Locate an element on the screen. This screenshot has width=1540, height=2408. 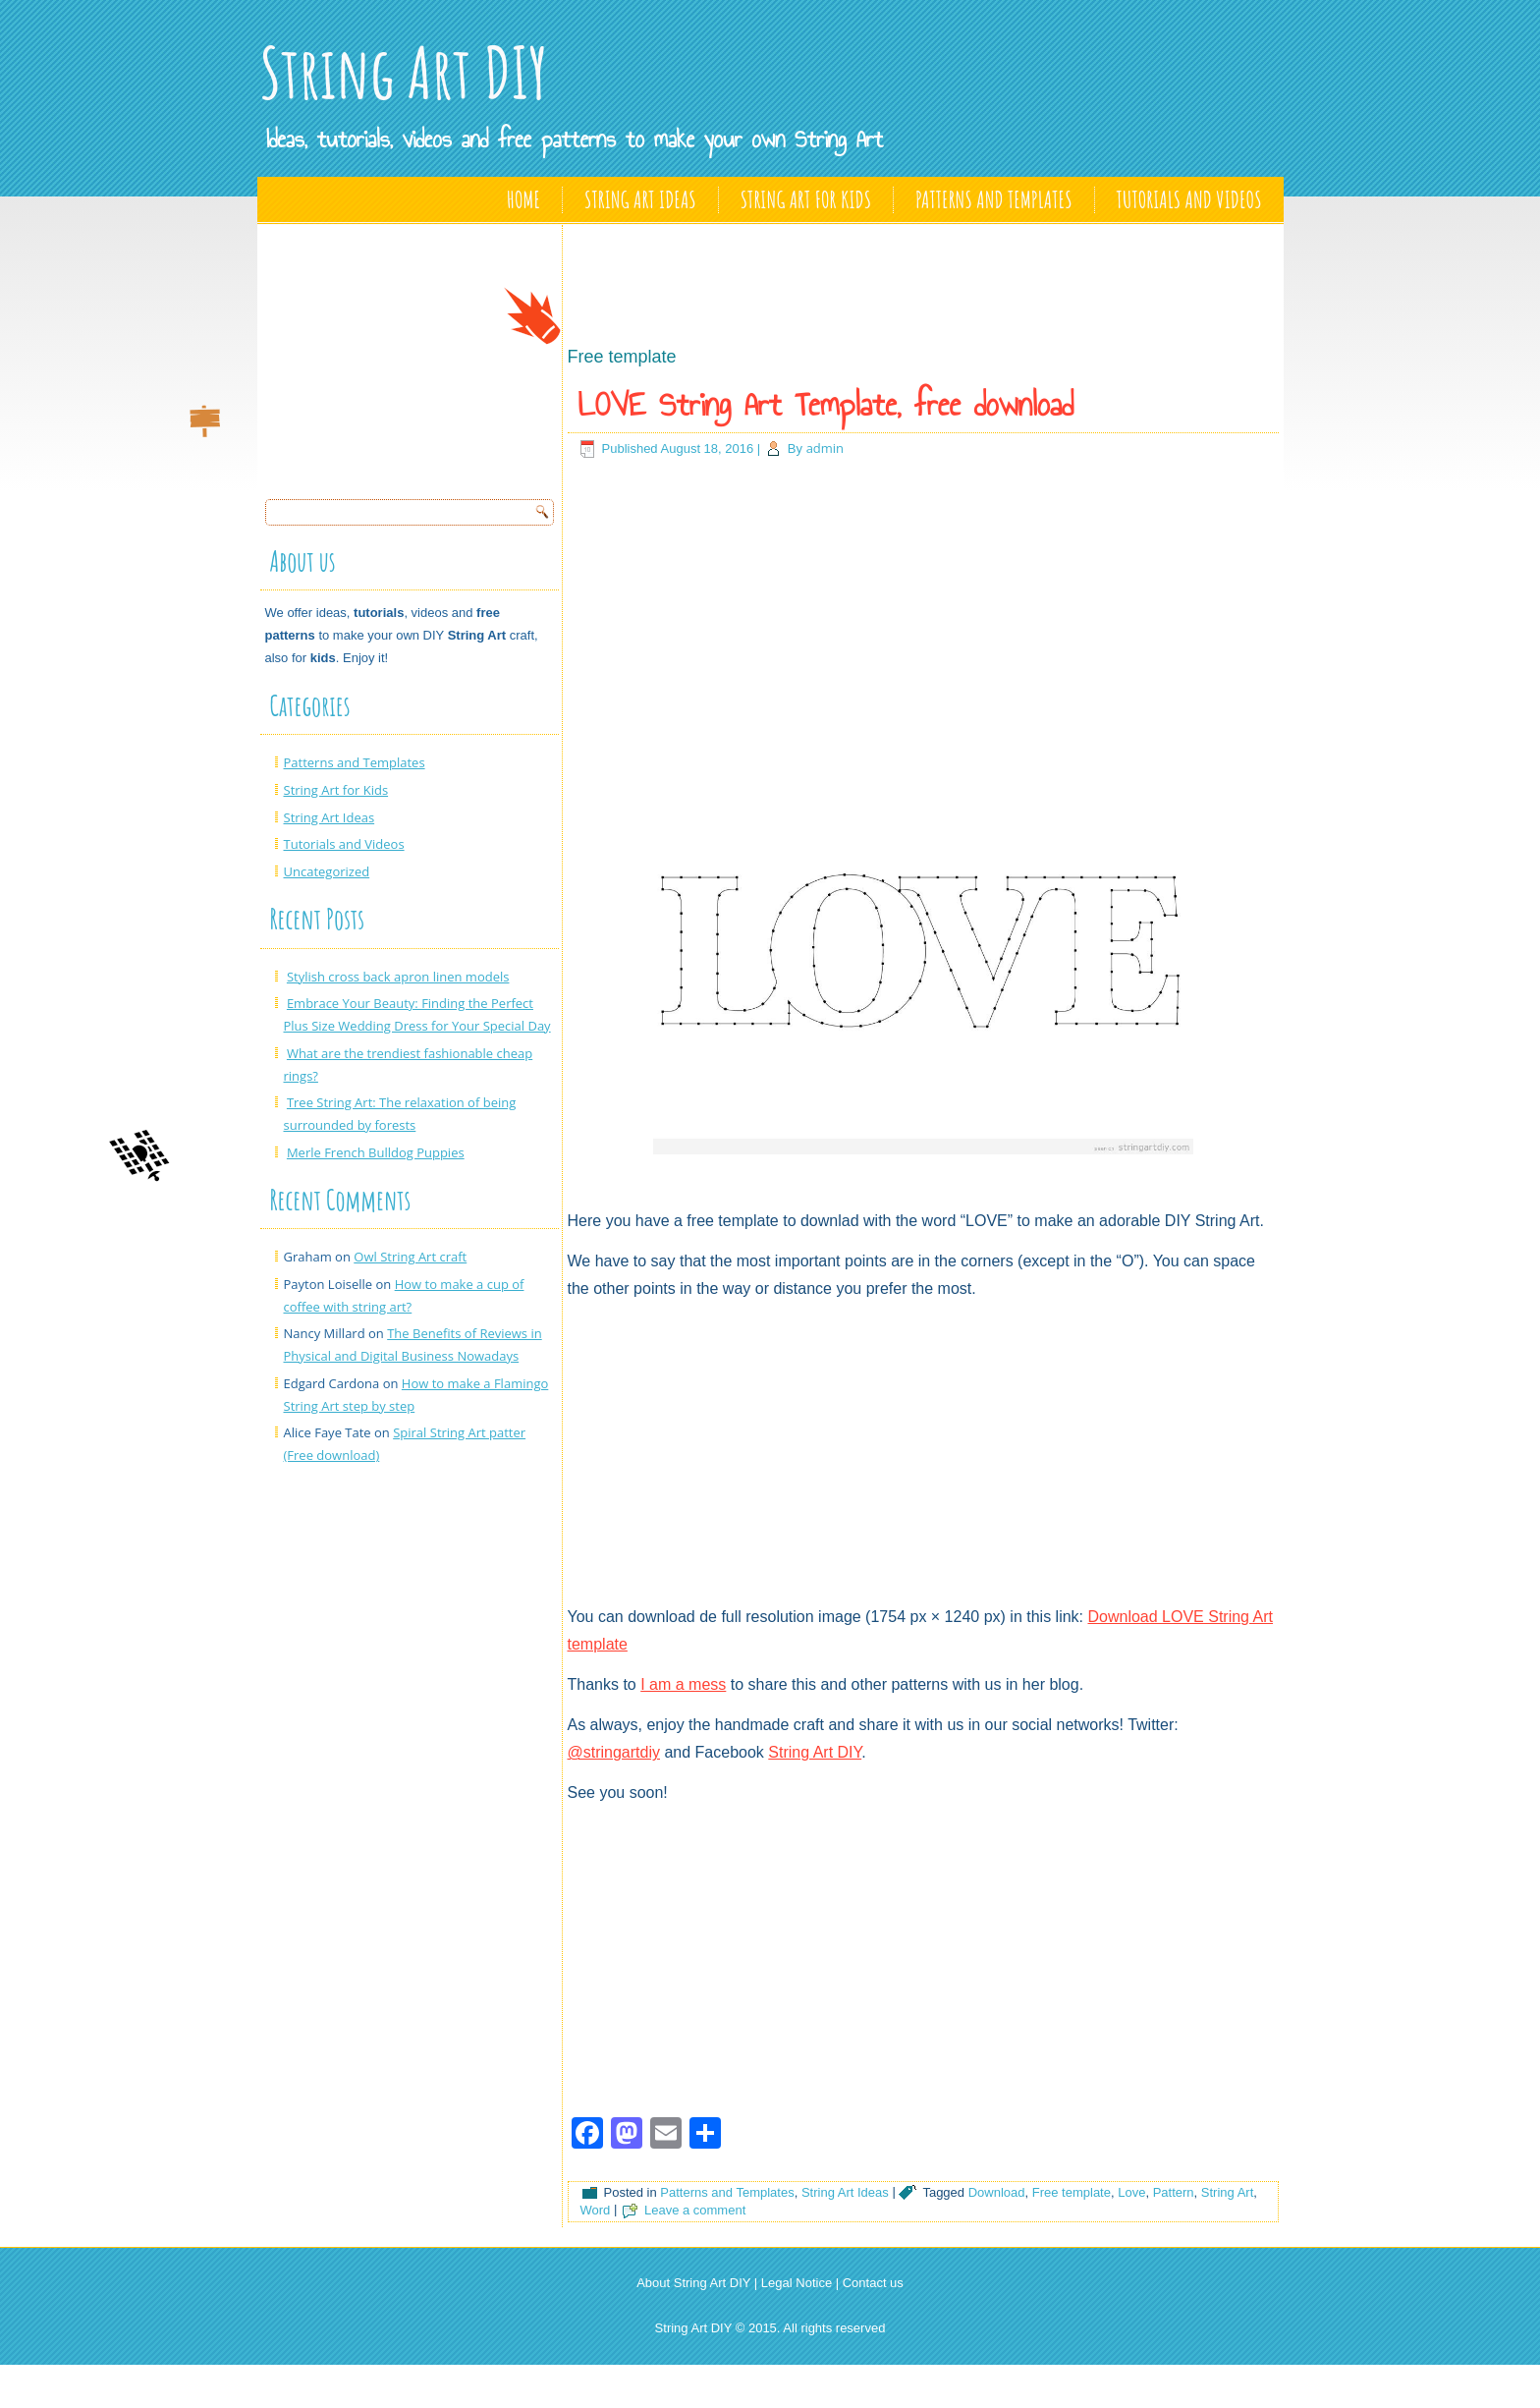
view in-game signpost or hint is located at coordinates (205, 420).